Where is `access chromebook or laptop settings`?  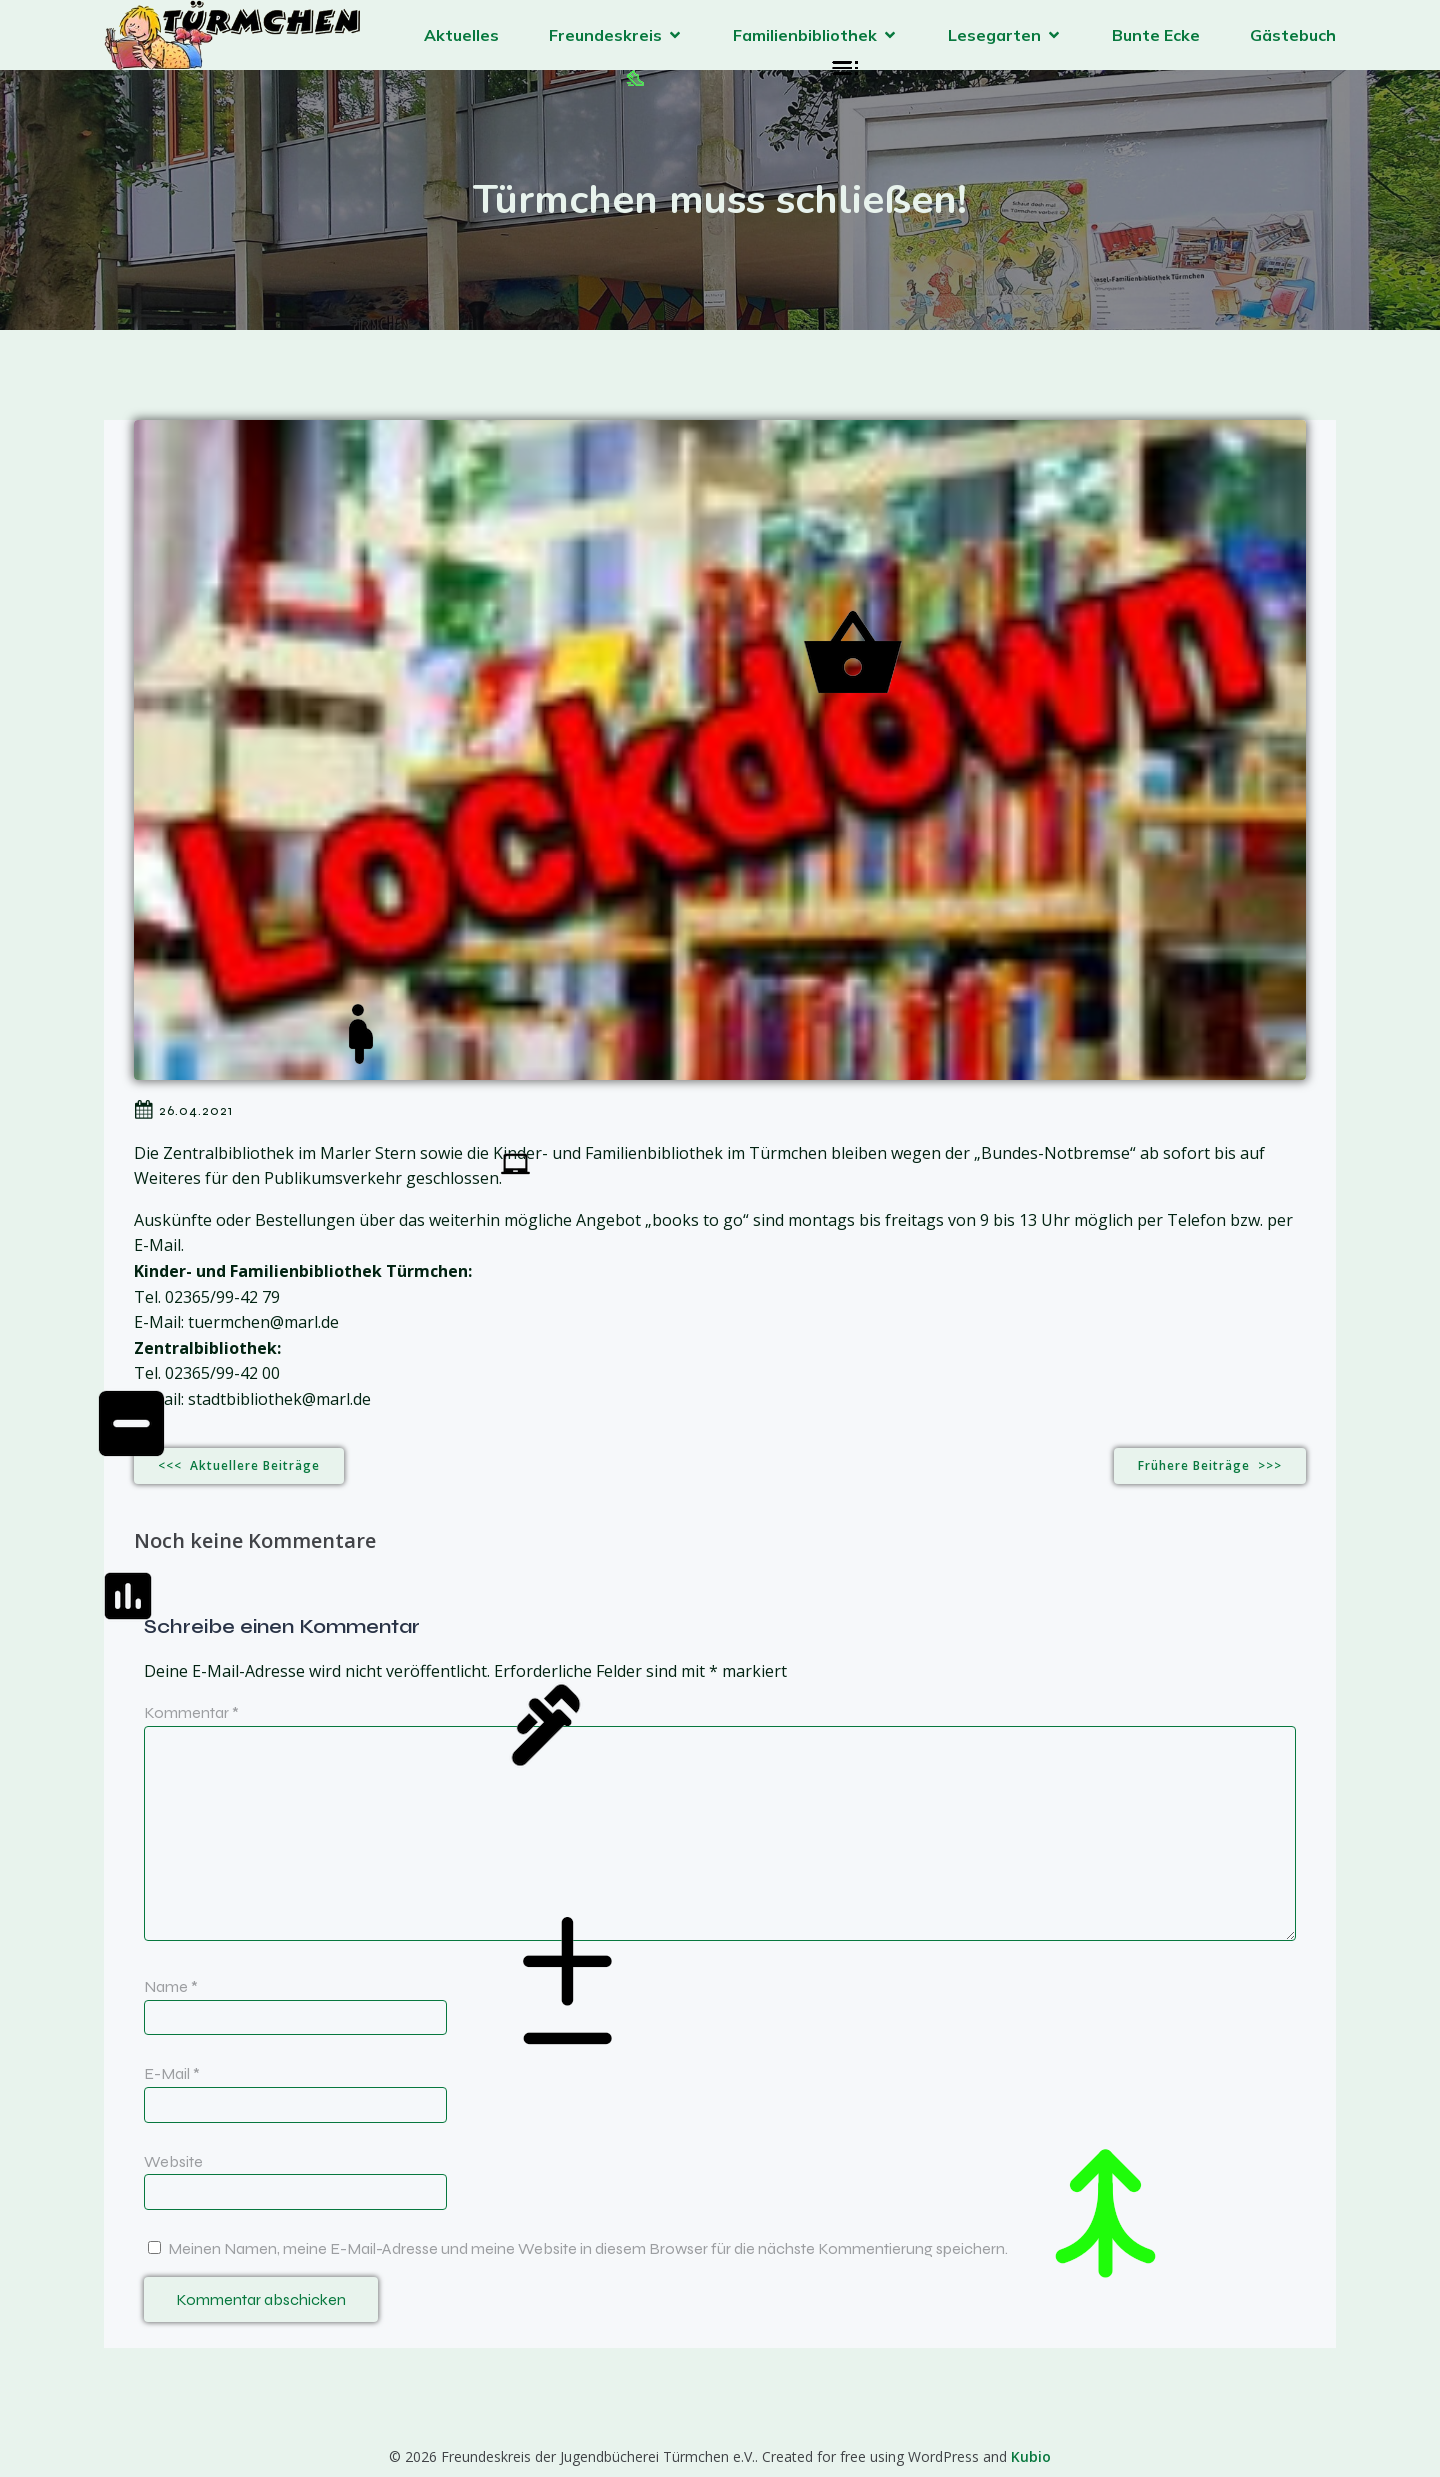 access chromebook or laptop settings is located at coordinates (515, 1164).